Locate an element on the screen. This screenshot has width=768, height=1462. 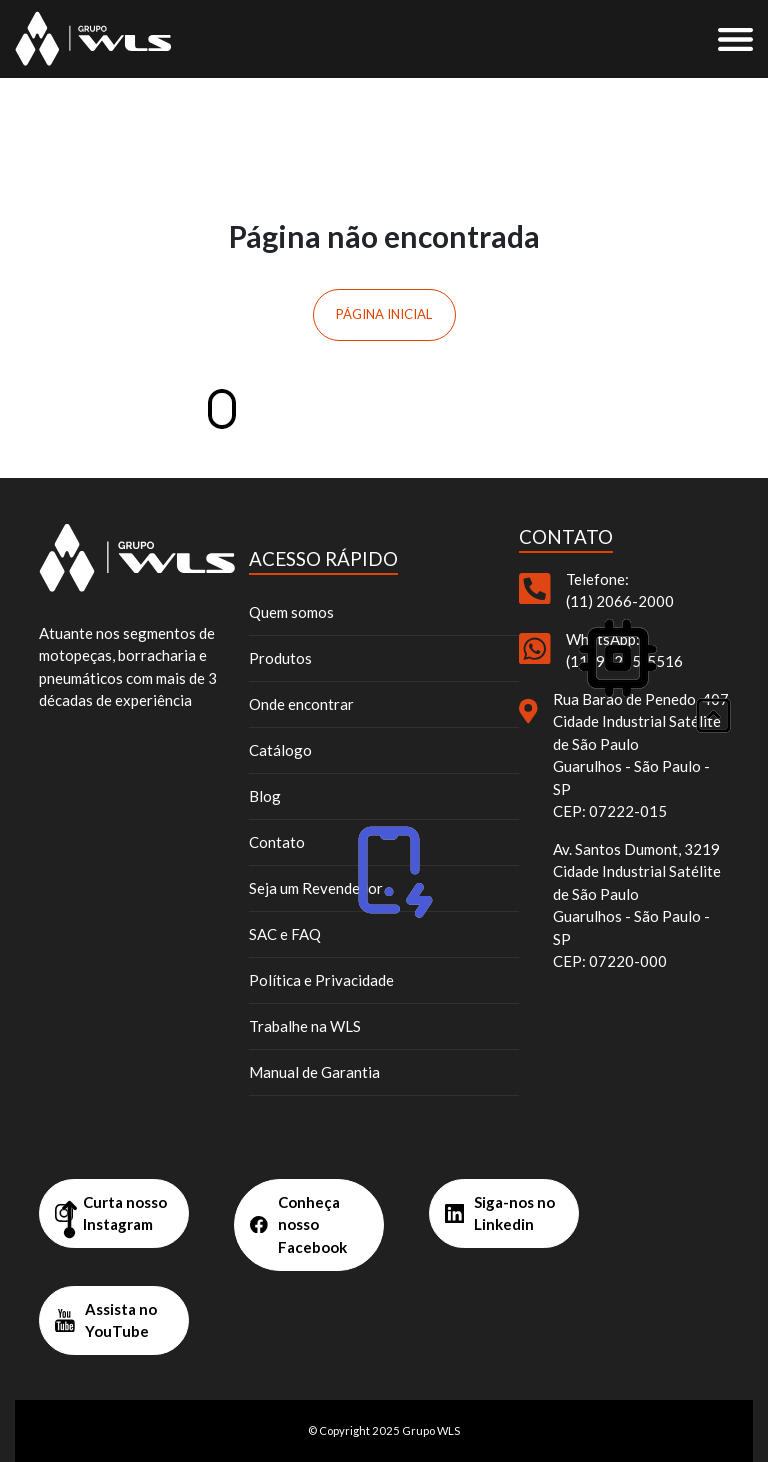
phone charging status indicator is located at coordinates (389, 870).